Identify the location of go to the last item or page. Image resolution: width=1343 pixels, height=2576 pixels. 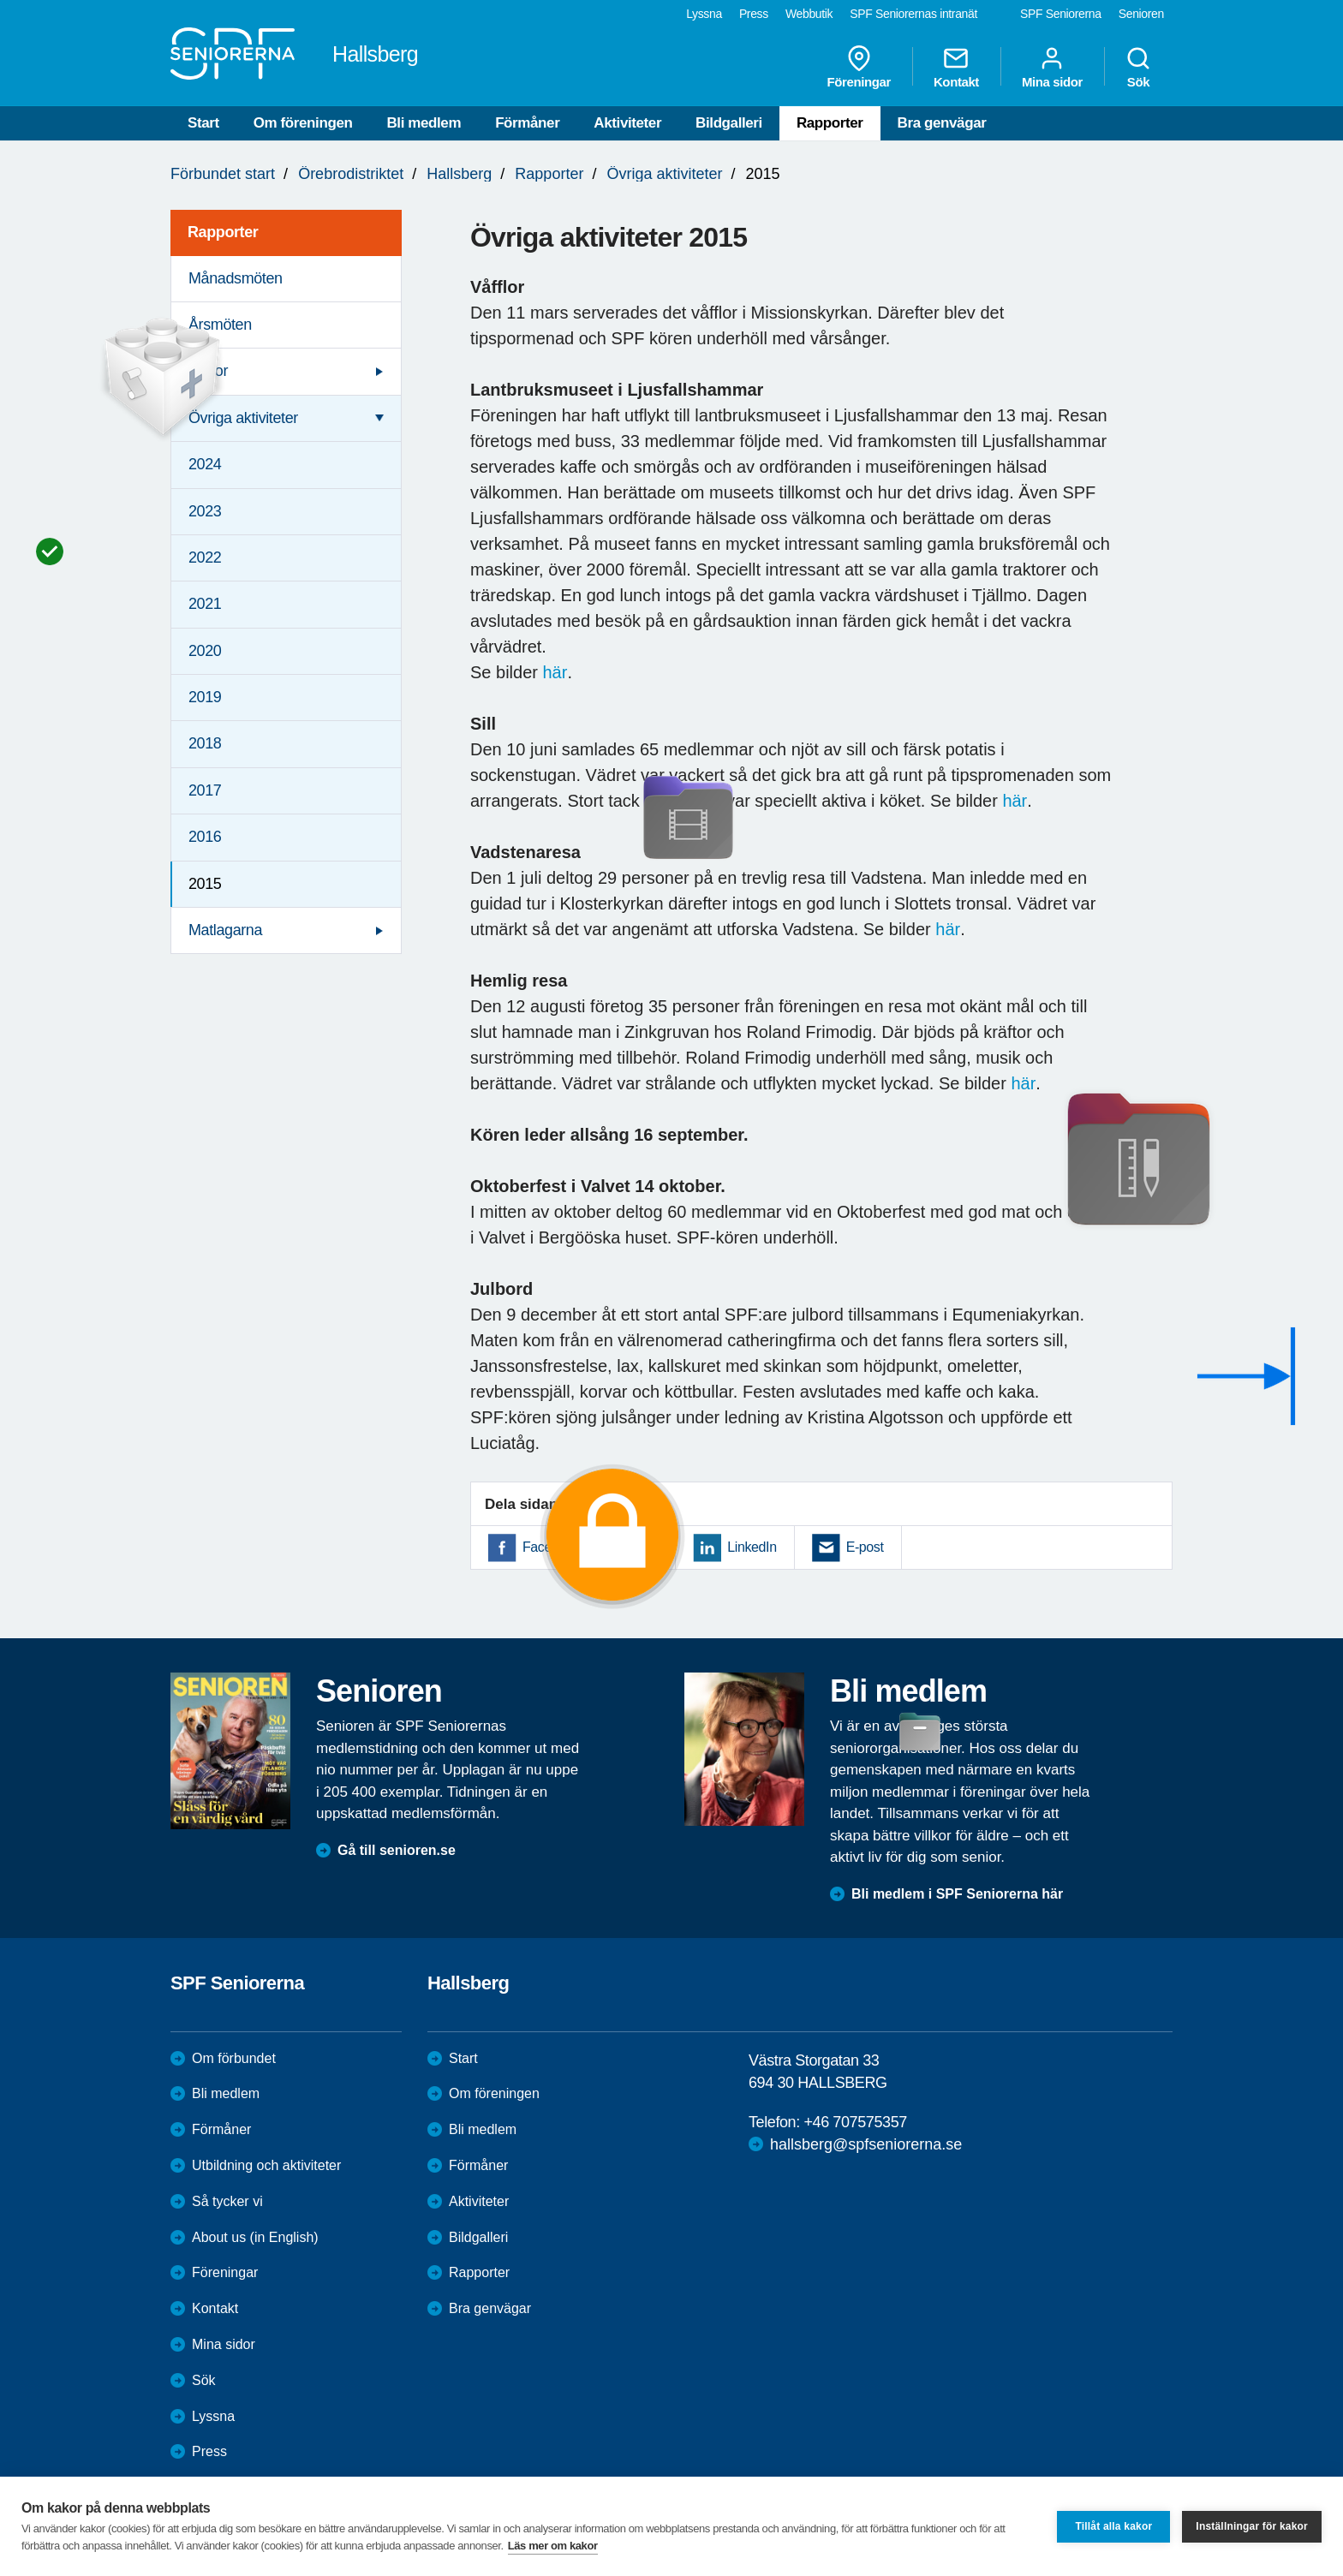
(1246, 1376).